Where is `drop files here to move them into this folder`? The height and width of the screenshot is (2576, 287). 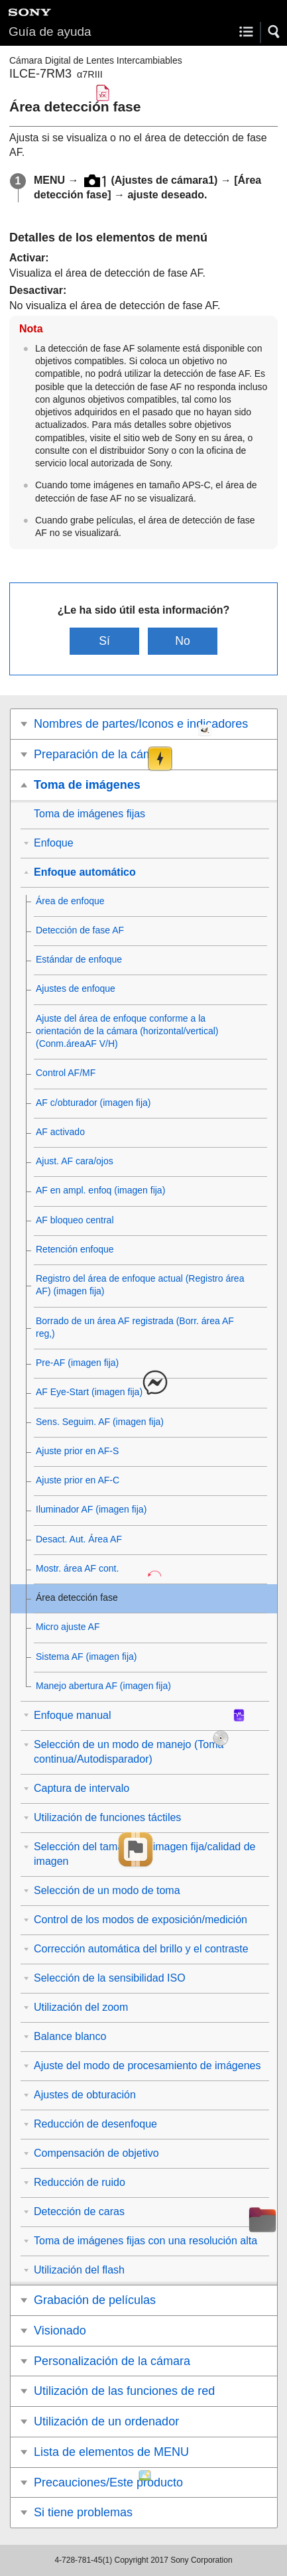
drop files here to move them into this folder is located at coordinates (262, 2220).